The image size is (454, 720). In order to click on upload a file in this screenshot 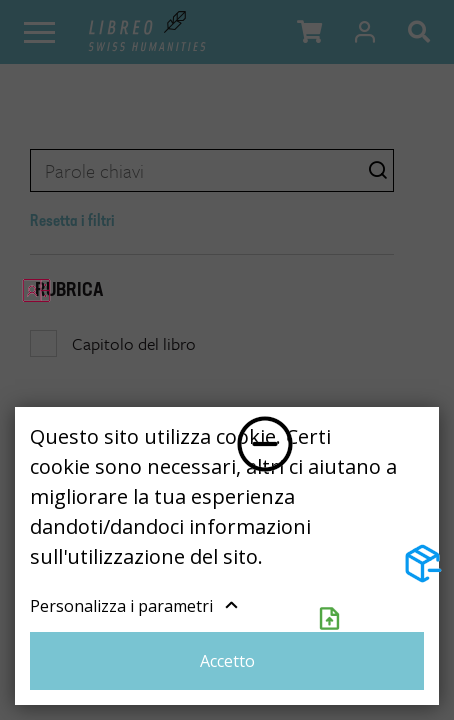, I will do `click(329, 618)`.